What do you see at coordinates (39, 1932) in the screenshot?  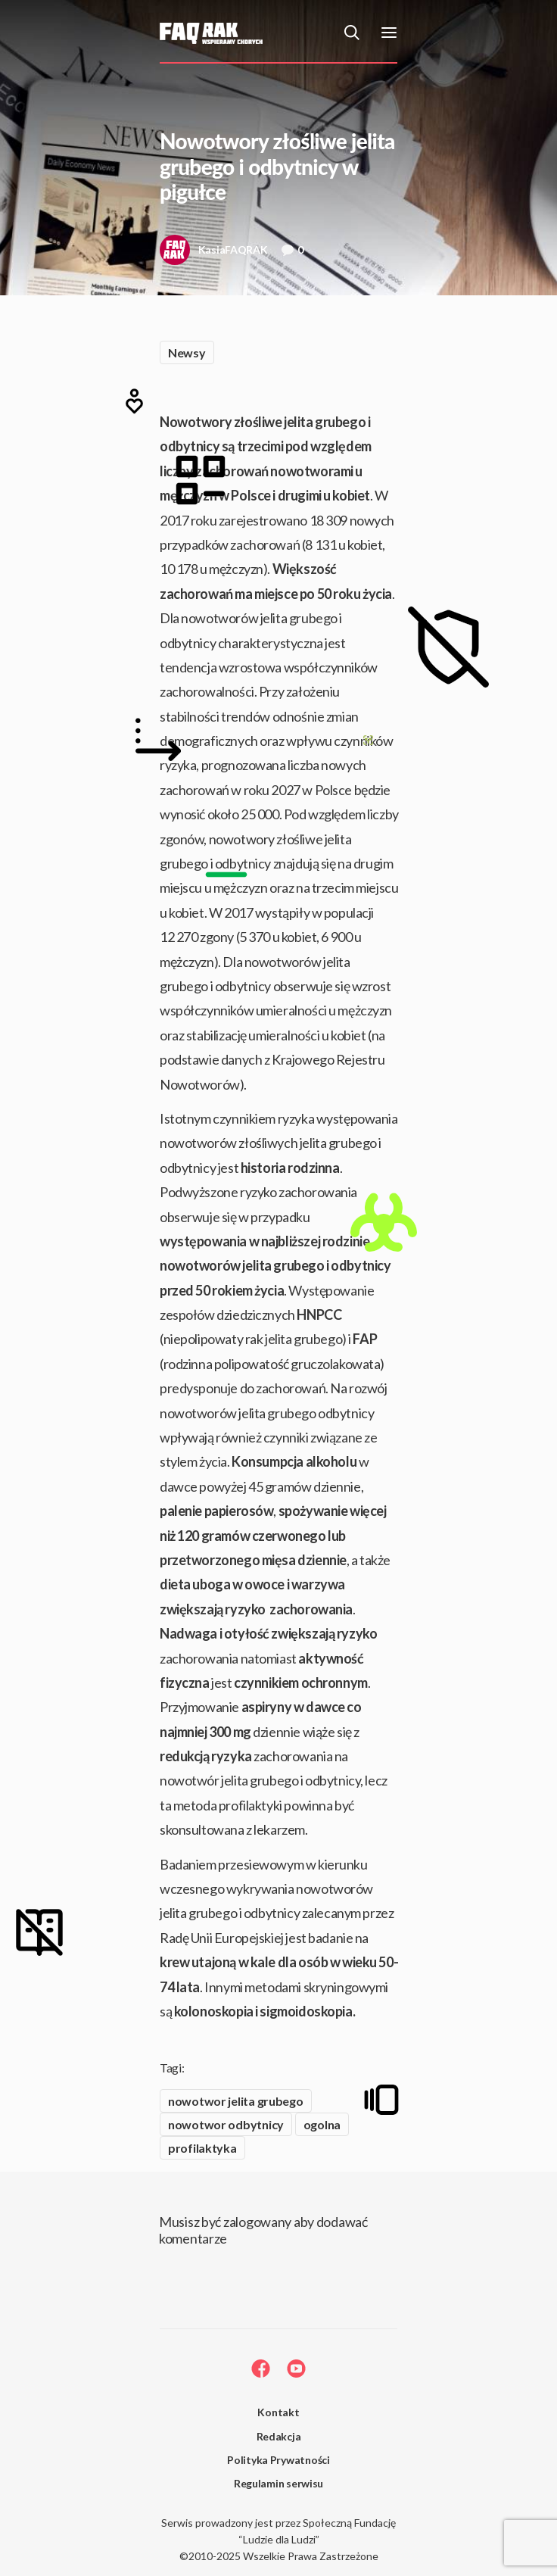 I see `disable vocabulary or dictionary feature` at bounding box center [39, 1932].